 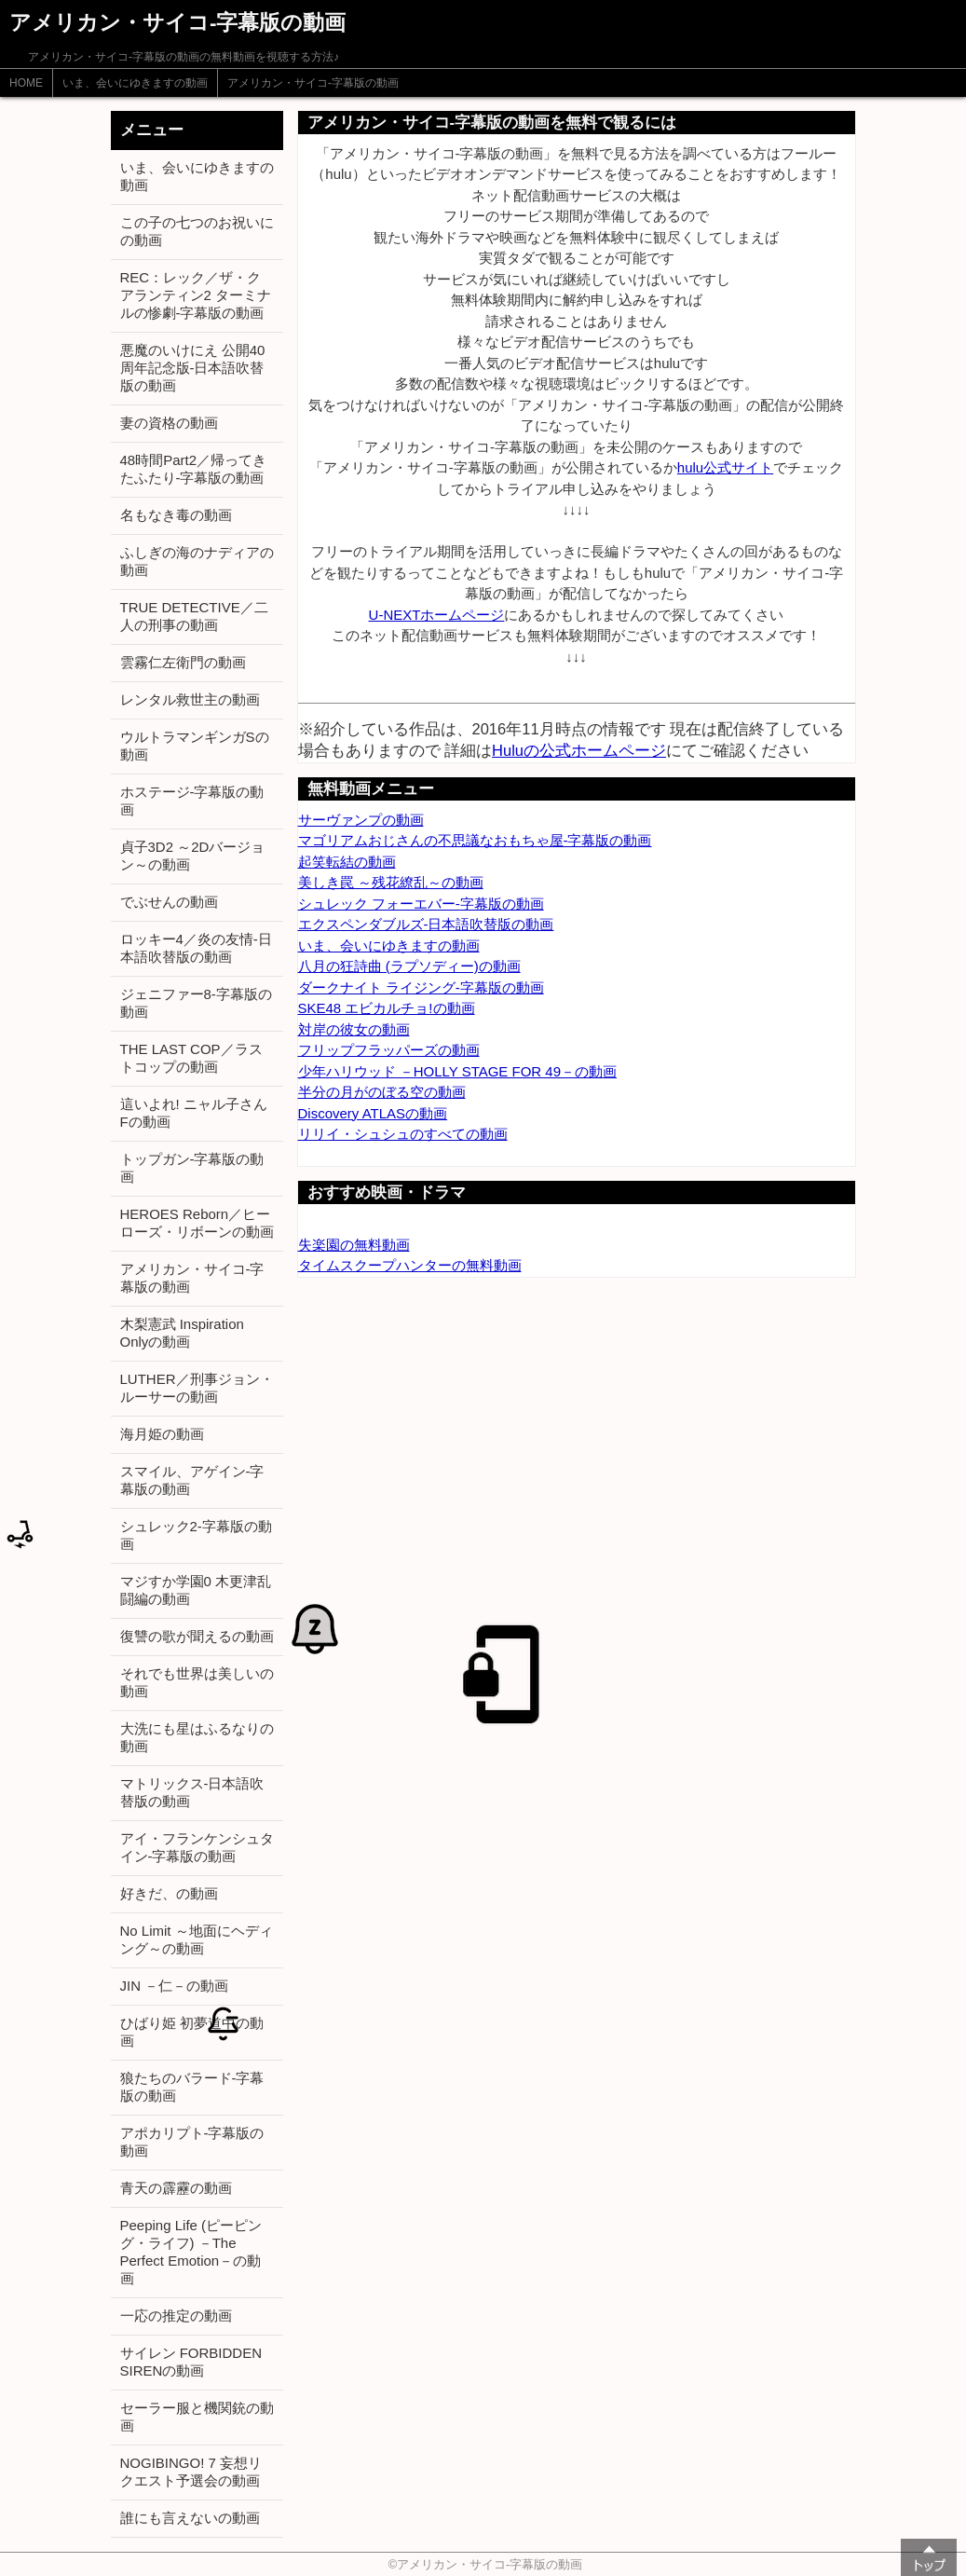 What do you see at coordinates (498, 1674) in the screenshot?
I see `enable device lock for linked phones` at bounding box center [498, 1674].